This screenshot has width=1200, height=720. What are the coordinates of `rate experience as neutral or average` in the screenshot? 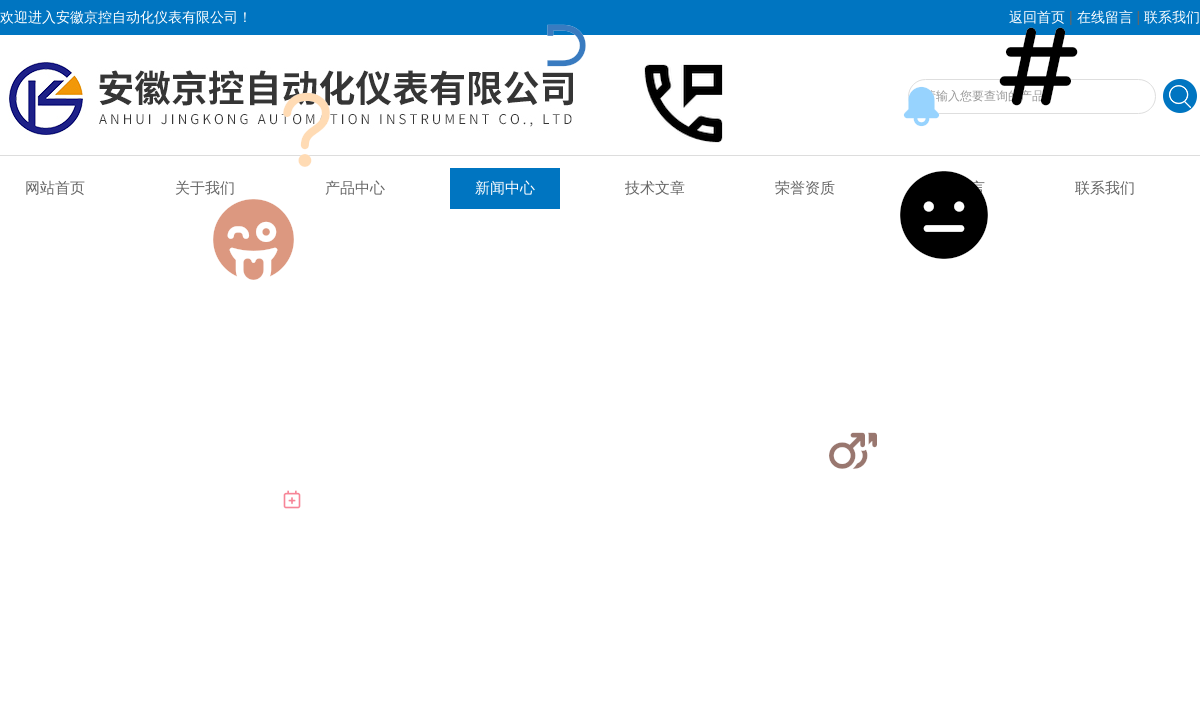 It's located at (944, 215).